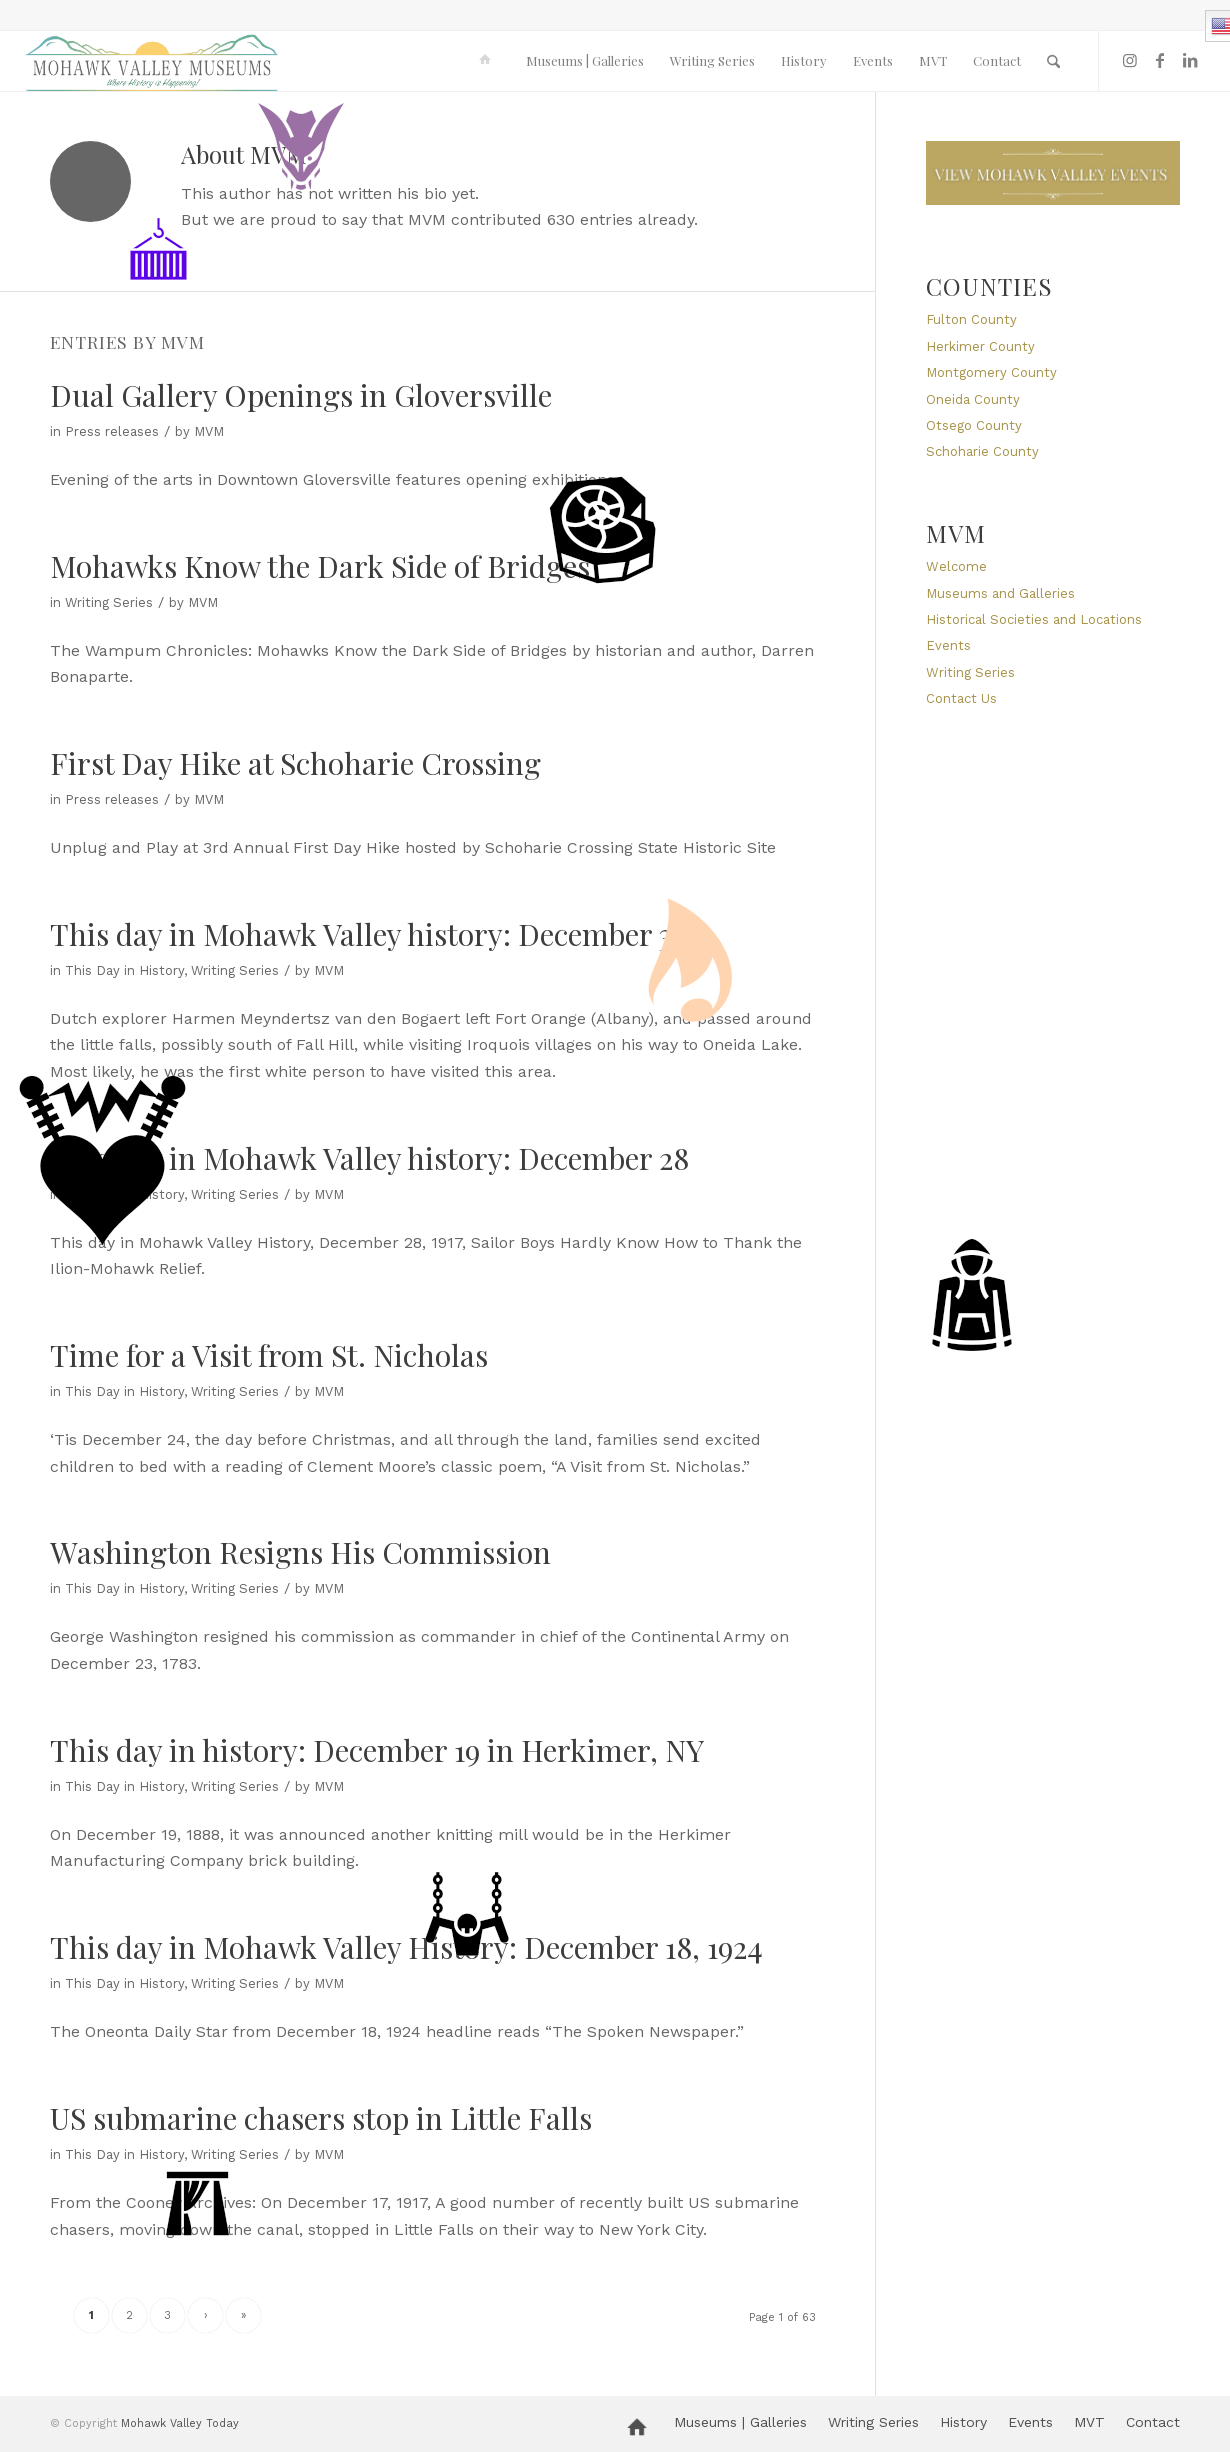  I want to click on view fossil collection or inventory, so click(603, 529).